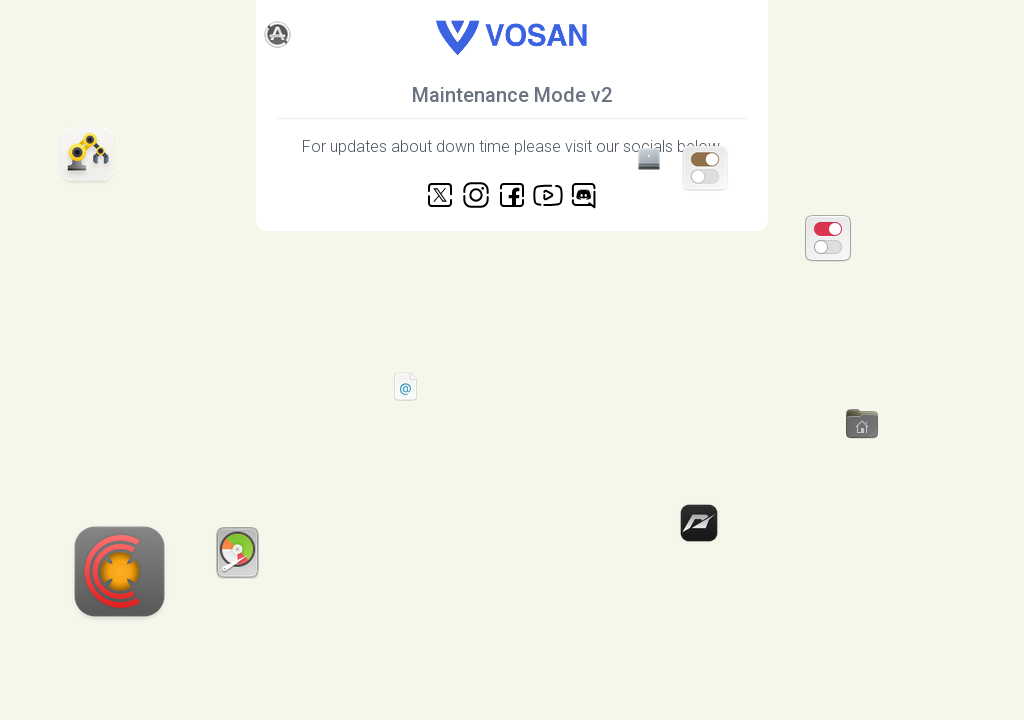 Image resolution: width=1024 pixels, height=720 pixels. I want to click on open the Microsoft Surface app, so click(649, 159).